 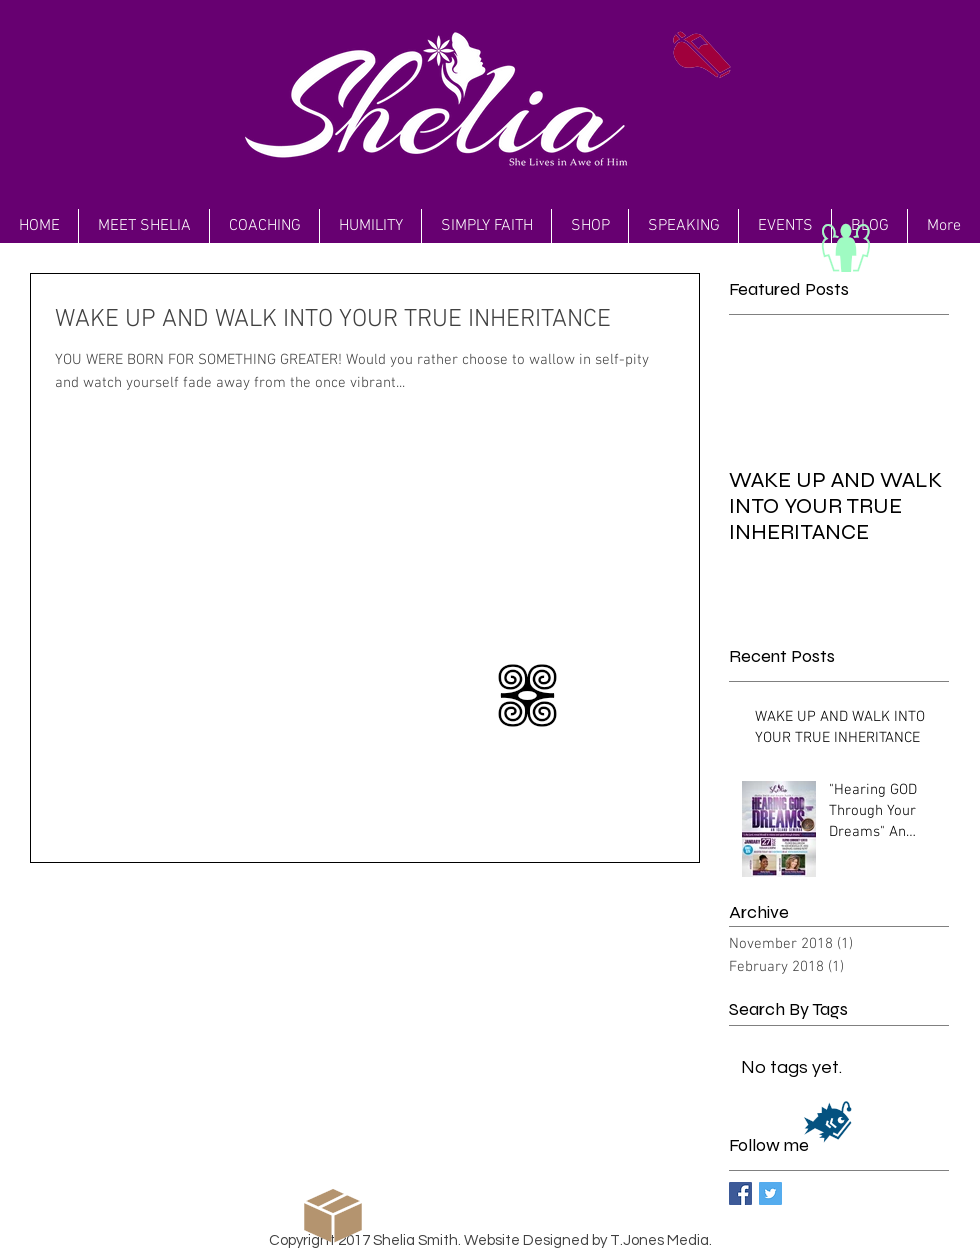 I want to click on dwennimmen adinkra symbol representing humility and strength, so click(x=527, y=695).